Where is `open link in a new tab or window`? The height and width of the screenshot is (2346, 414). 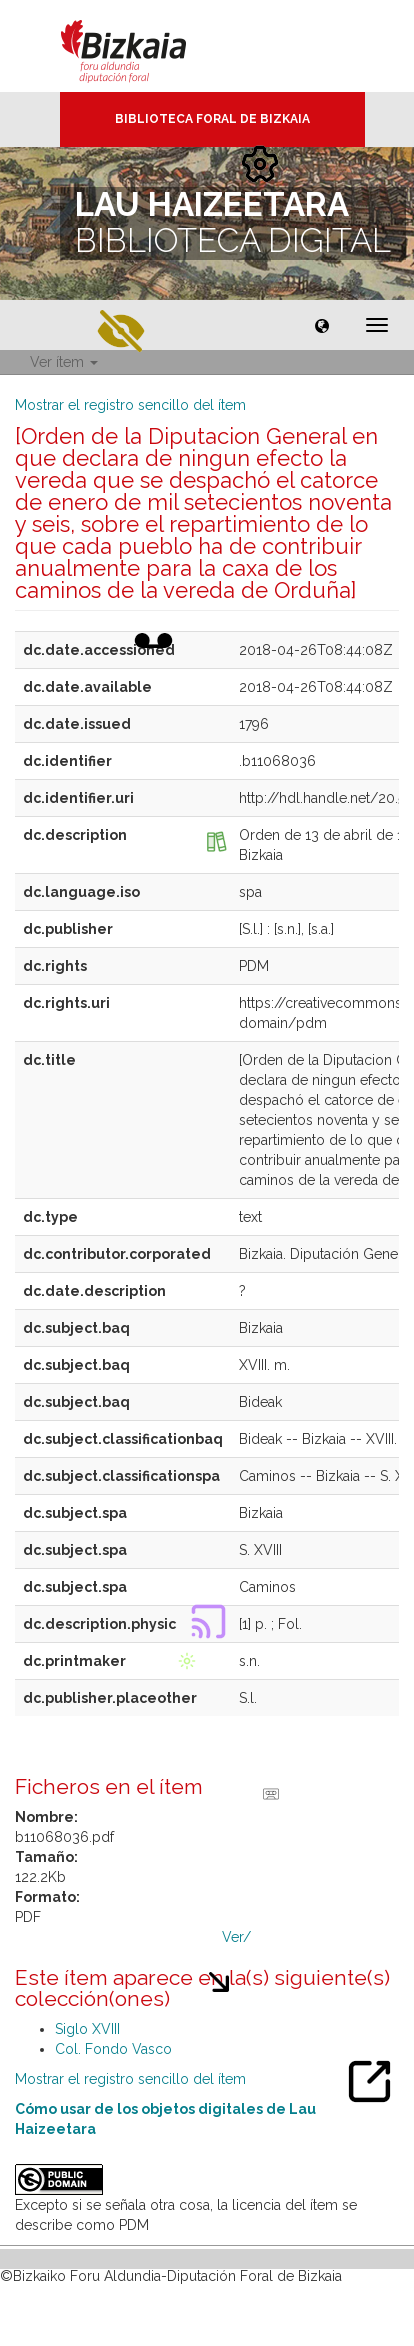 open link in a new tab or window is located at coordinates (369, 2081).